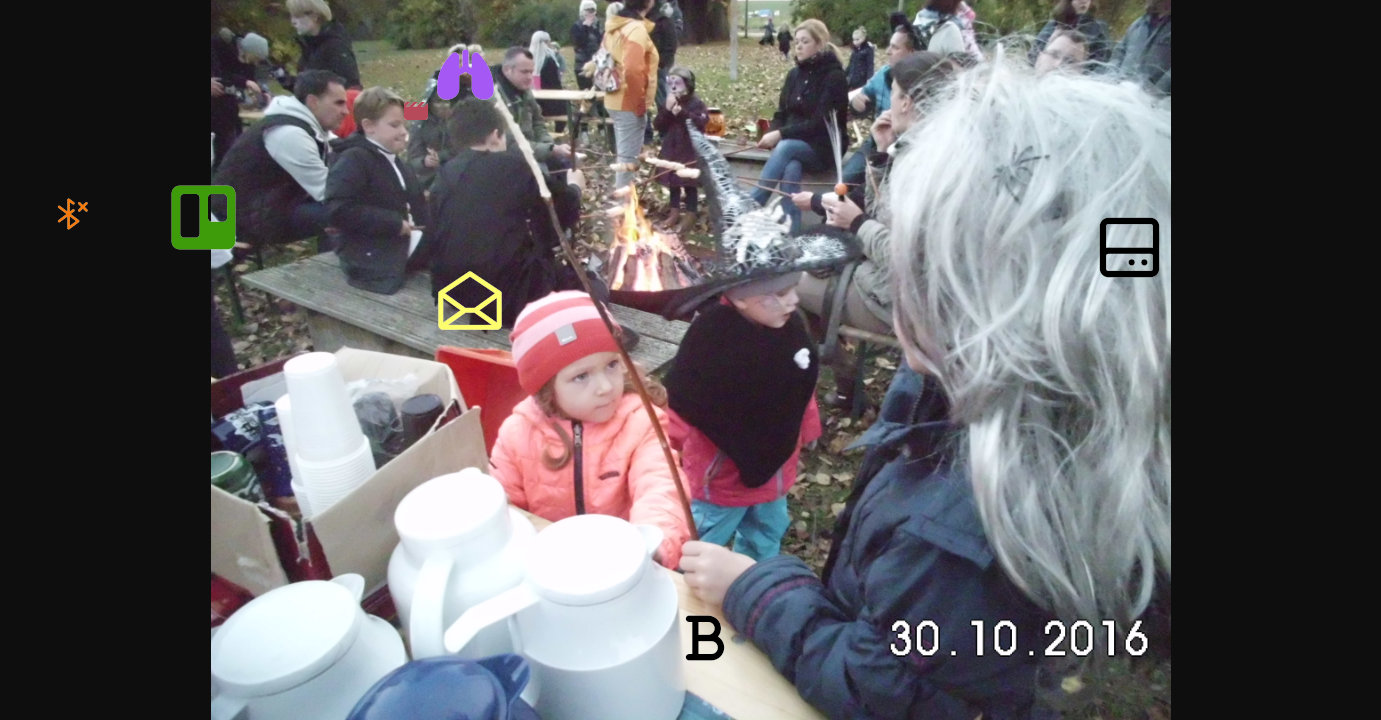  What do you see at coordinates (416, 111) in the screenshot?
I see `access video or film content` at bounding box center [416, 111].